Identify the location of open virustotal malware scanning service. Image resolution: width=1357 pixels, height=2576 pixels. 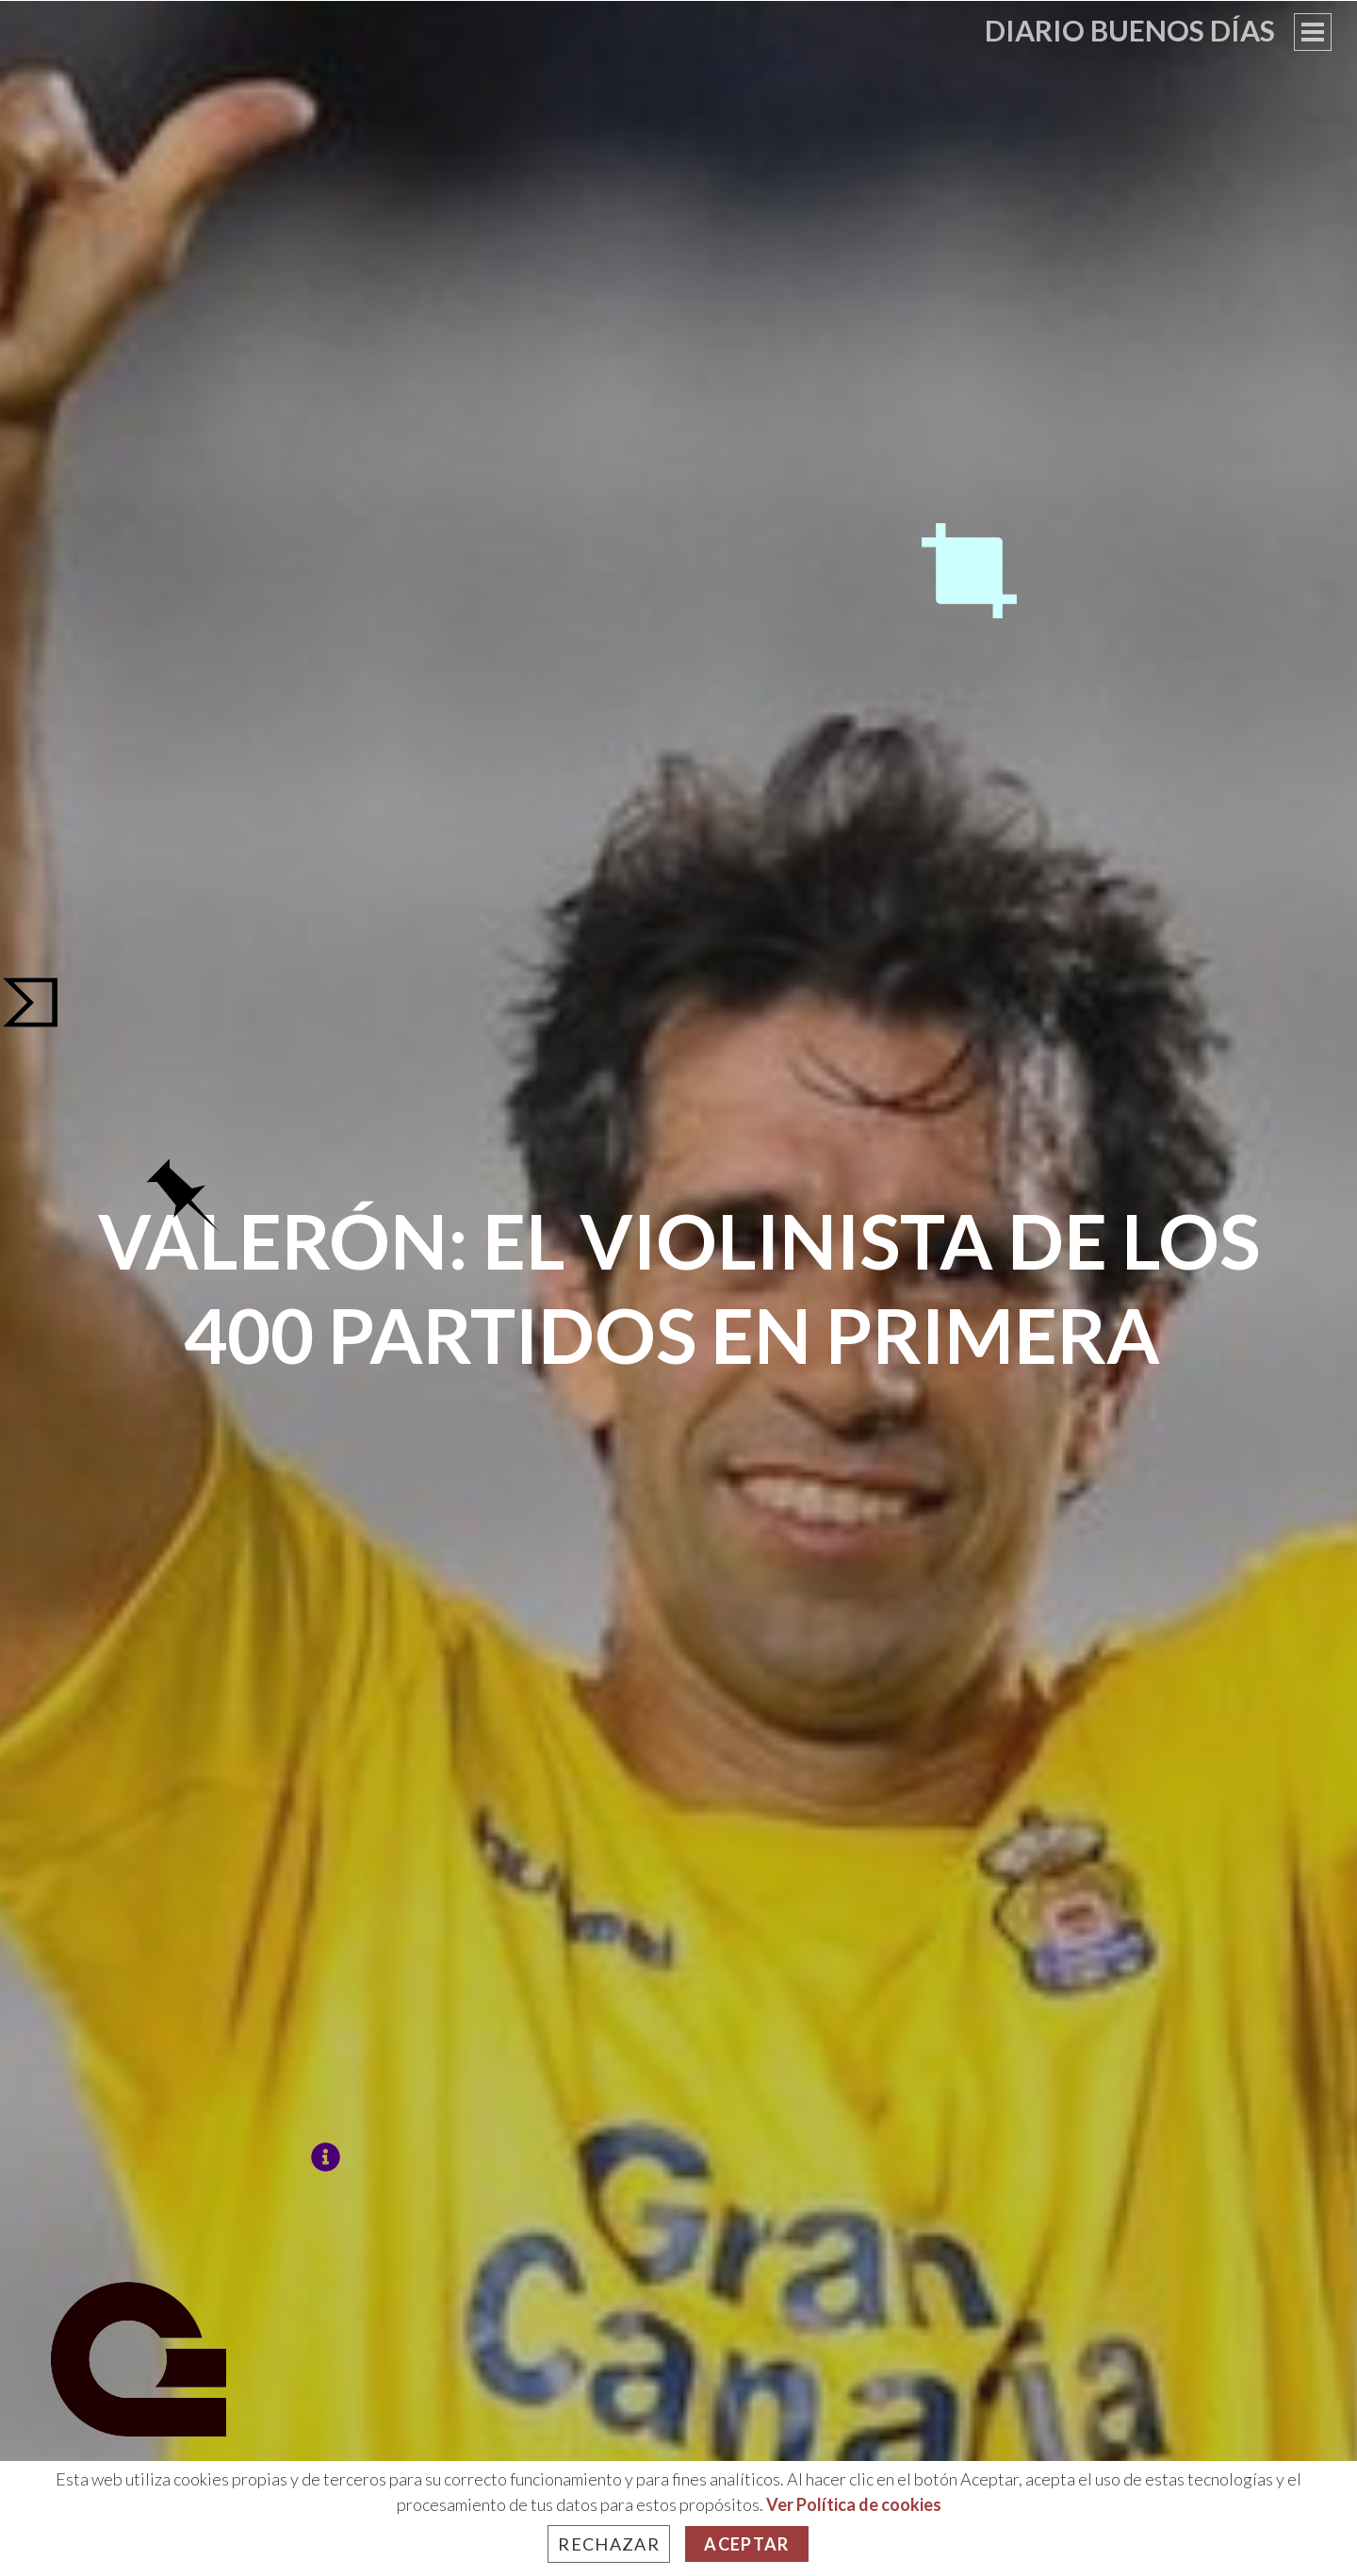
(29, 1002).